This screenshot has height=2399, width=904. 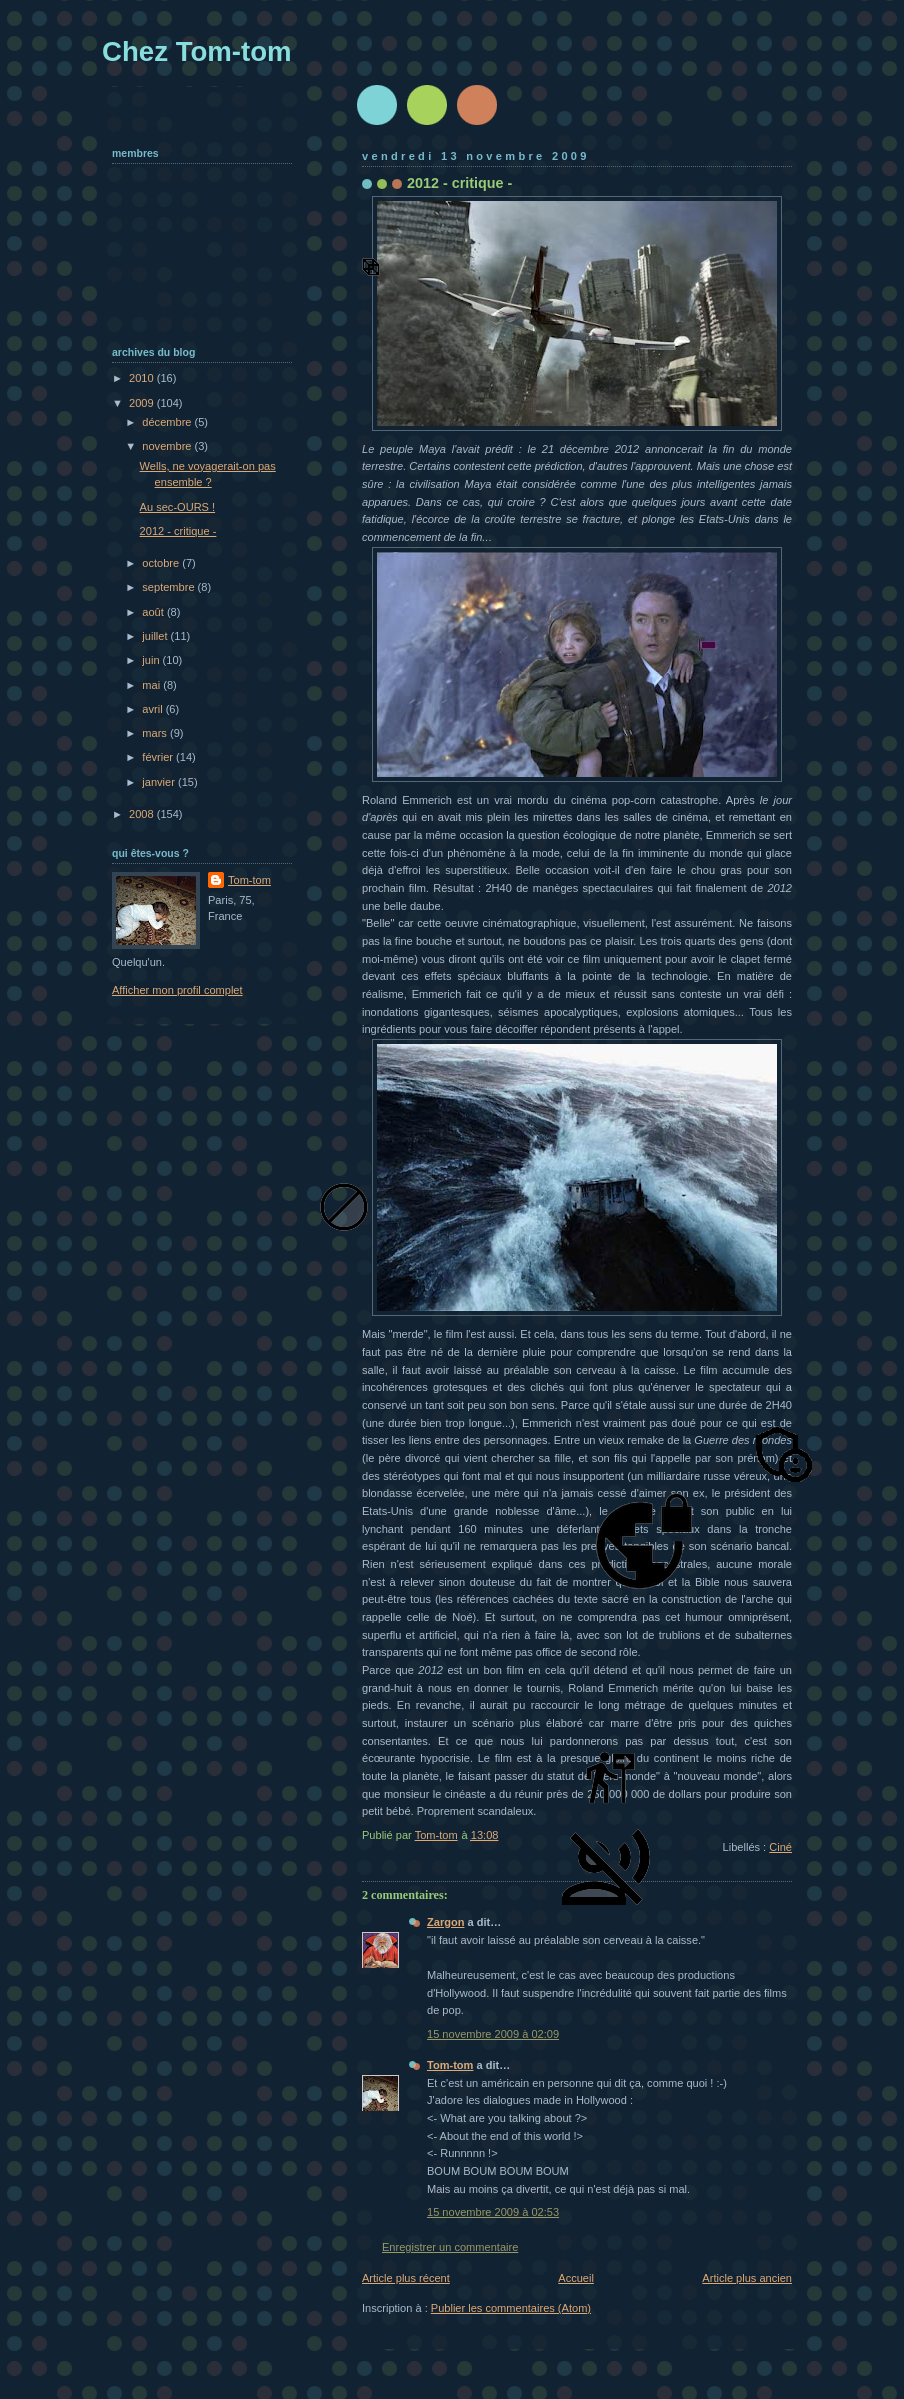 What do you see at coordinates (707, 645) in the screenshot?
I see `align content to the left edge` at bounding box center [707, 645].